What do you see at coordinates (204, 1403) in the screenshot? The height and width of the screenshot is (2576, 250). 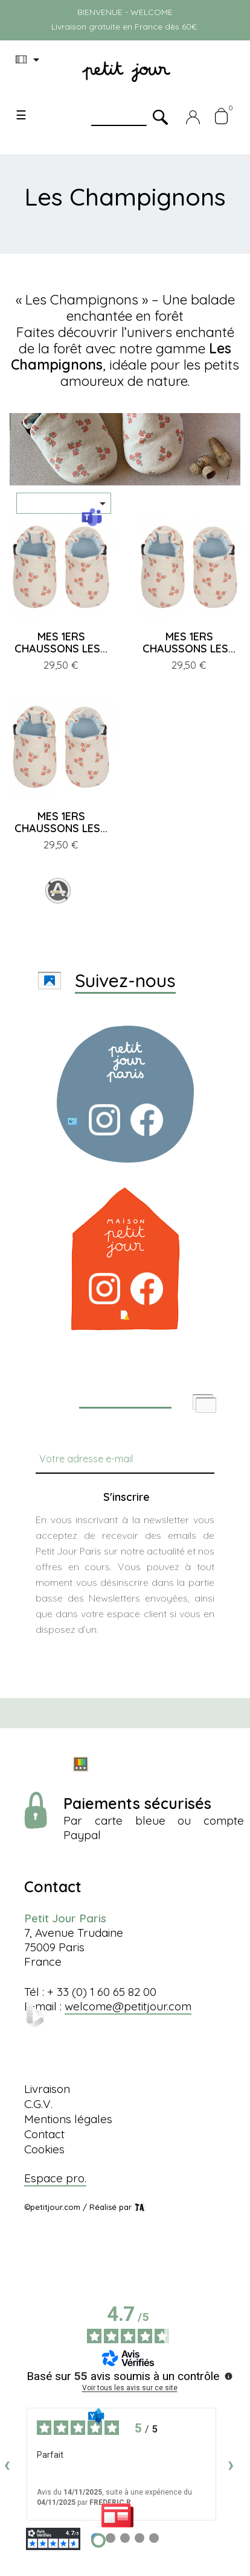 I see `arrange windows in cascade view` at bounding box center [204, 1403].